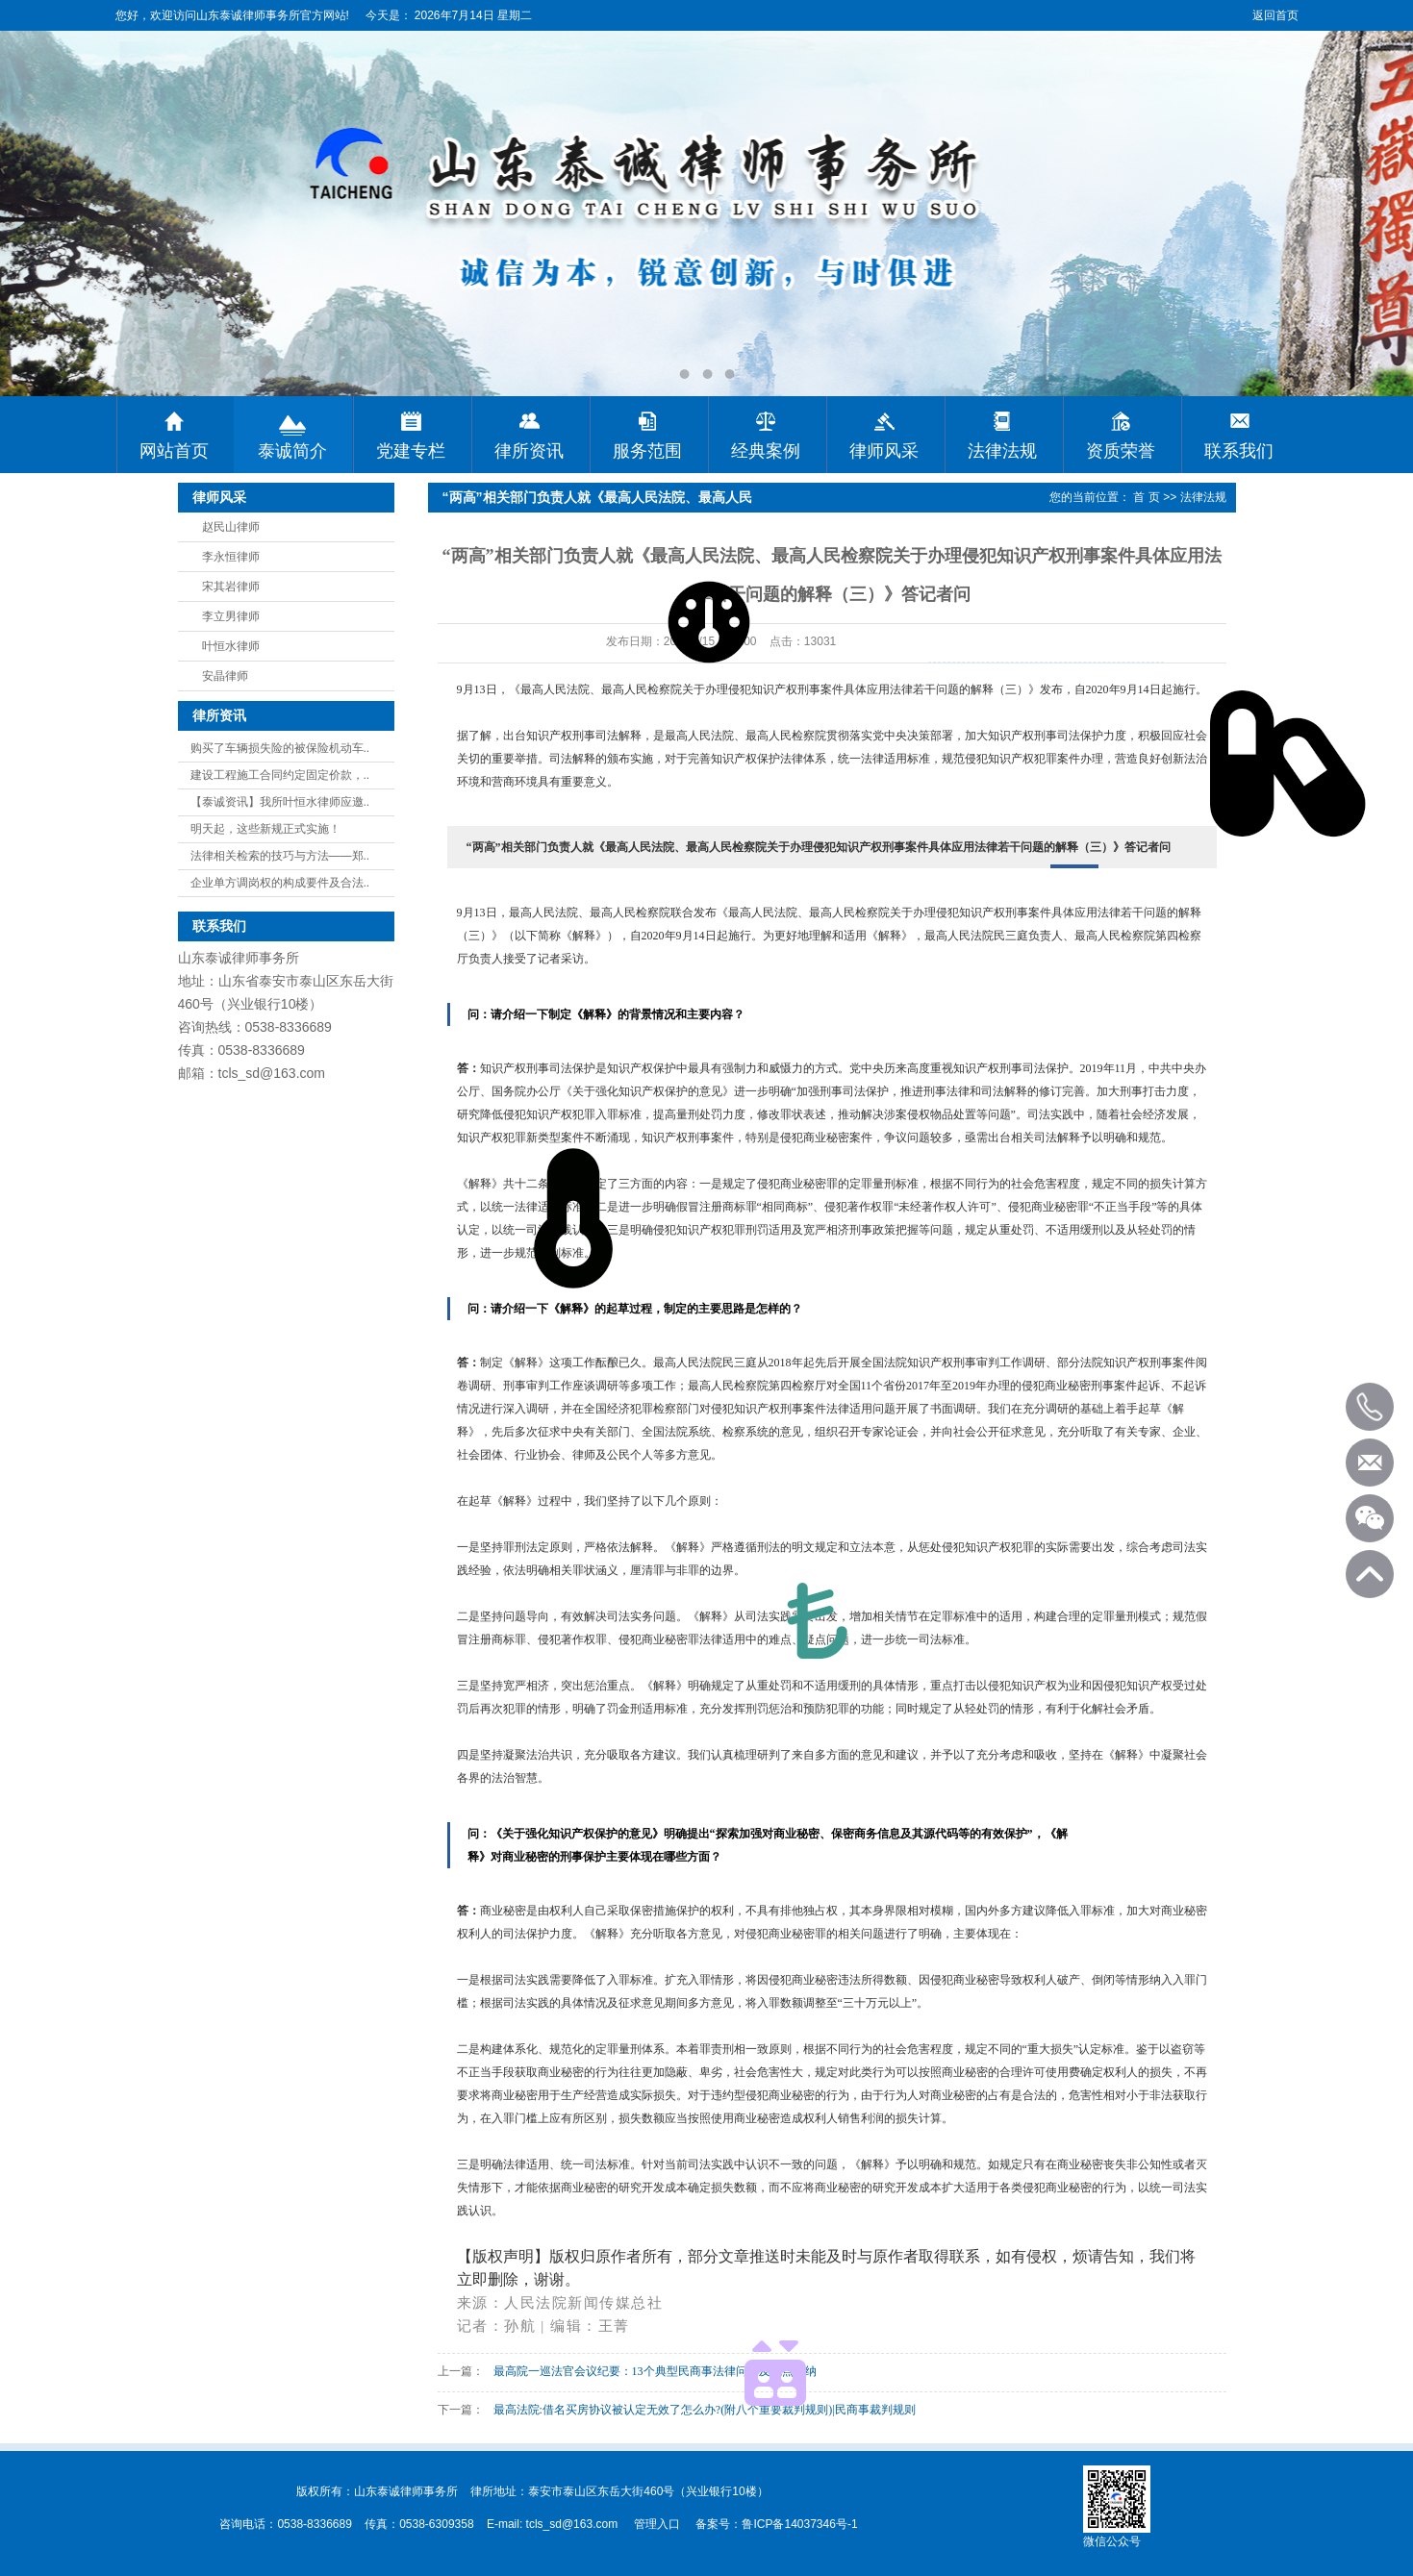  What do you see at coordinates (813, 1620) in the screenshot?
I see `indicates price or payment in Turkish lira` at bounding box center [813, 1620].